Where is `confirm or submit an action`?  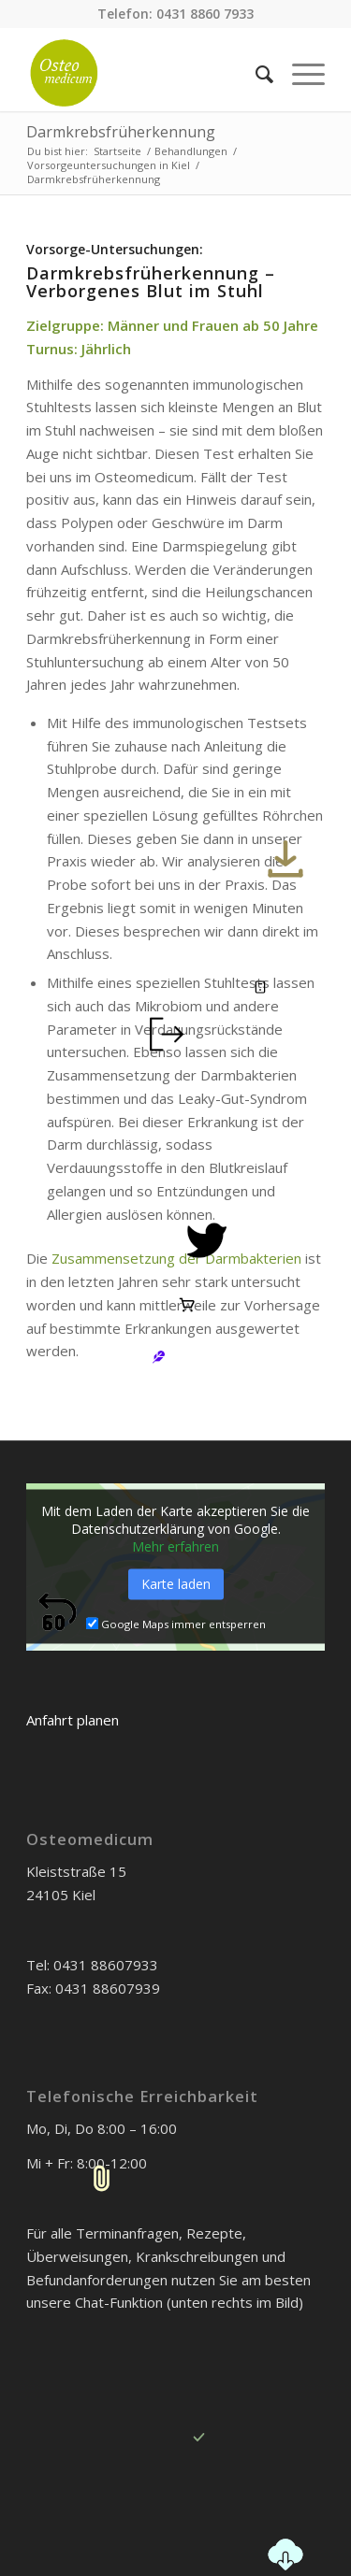 confirm or submit an action is located at coordinates (198, 2437).